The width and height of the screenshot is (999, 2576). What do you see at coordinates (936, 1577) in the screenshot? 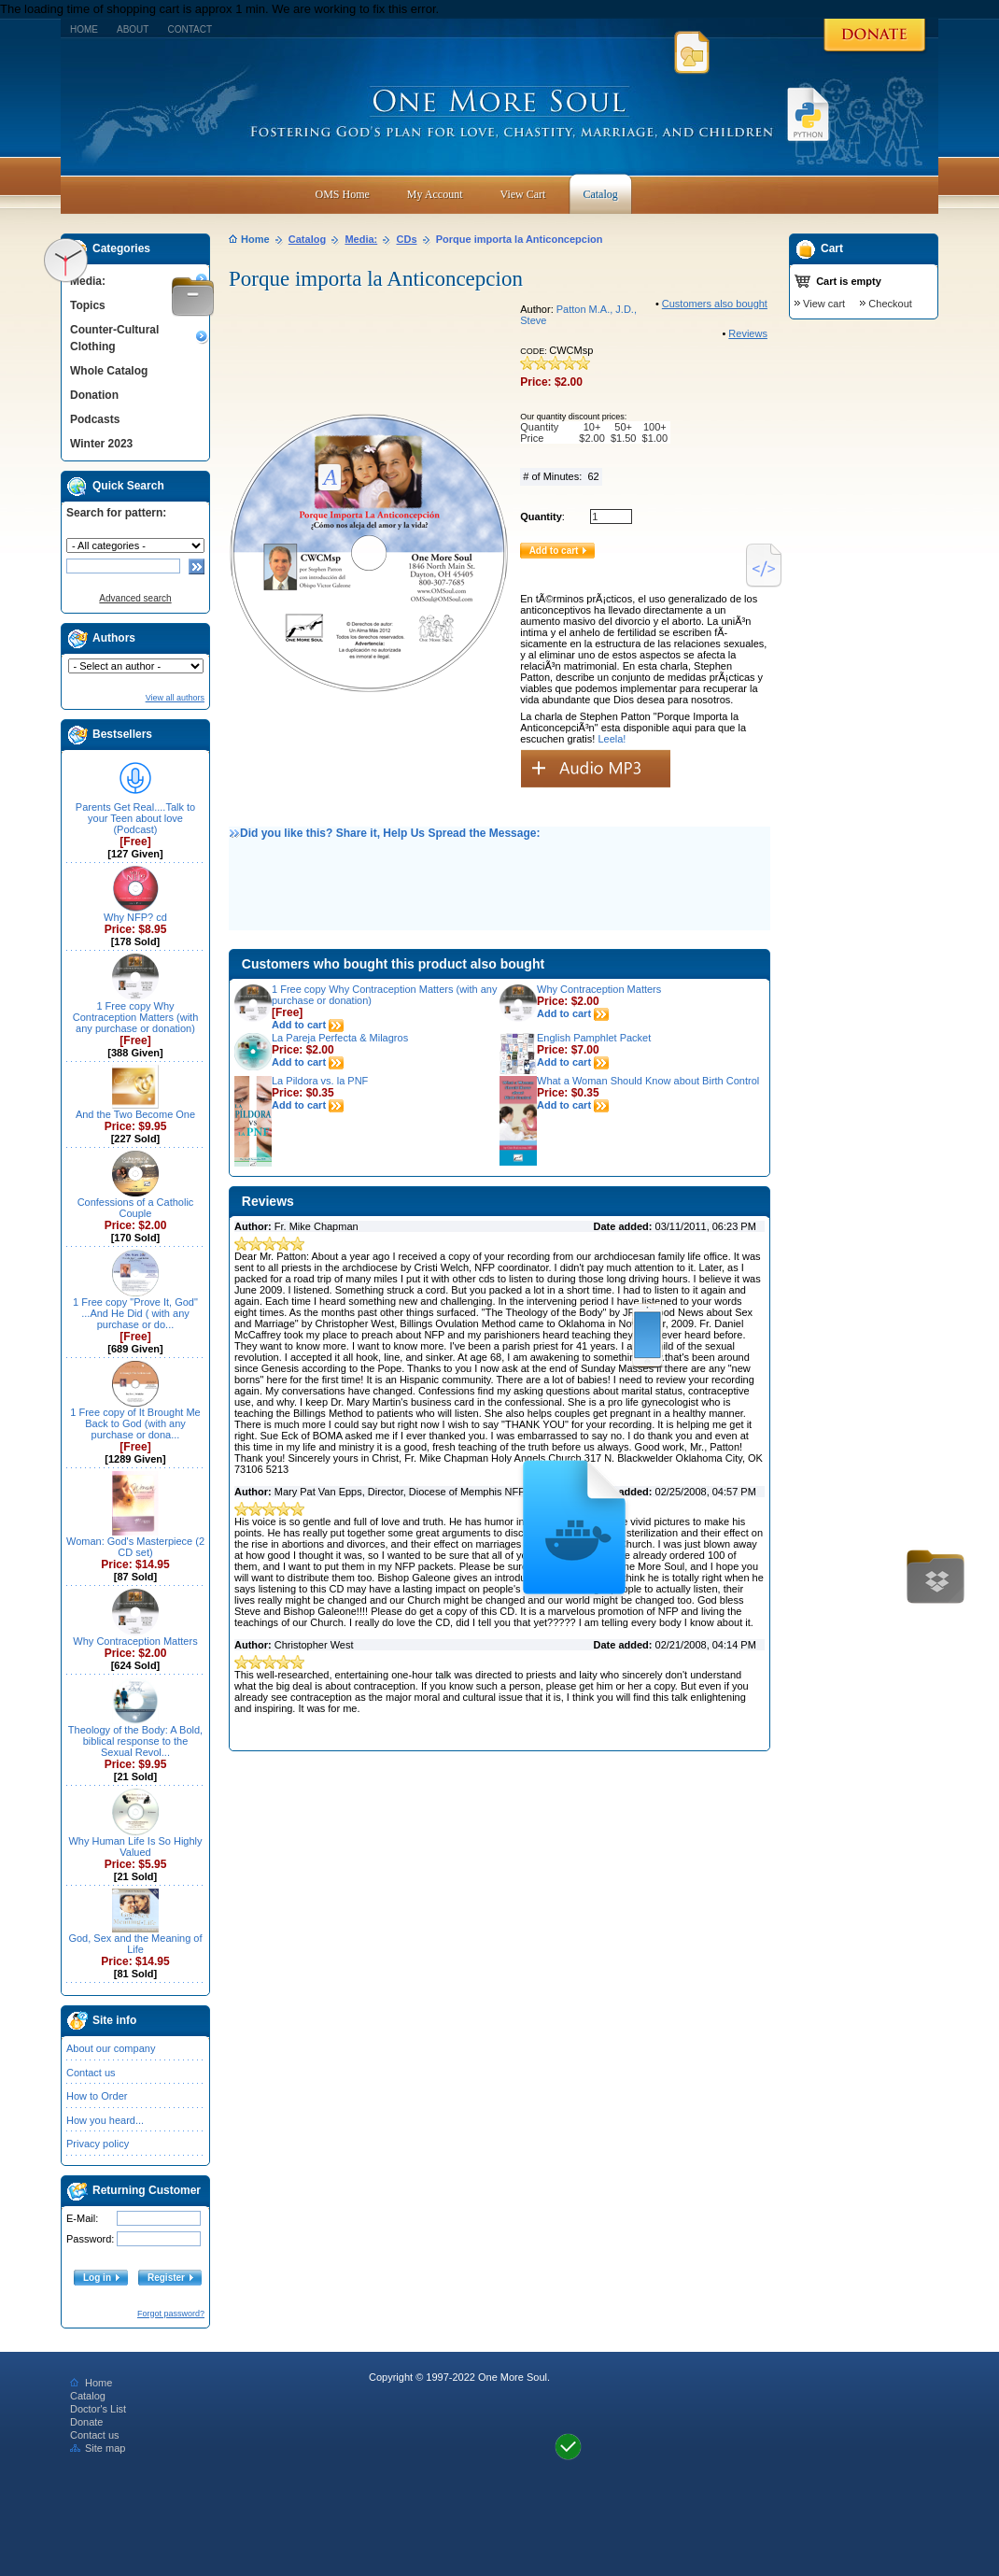
I see `open your dropbox synced folder` at bounding box center [936, 1577].